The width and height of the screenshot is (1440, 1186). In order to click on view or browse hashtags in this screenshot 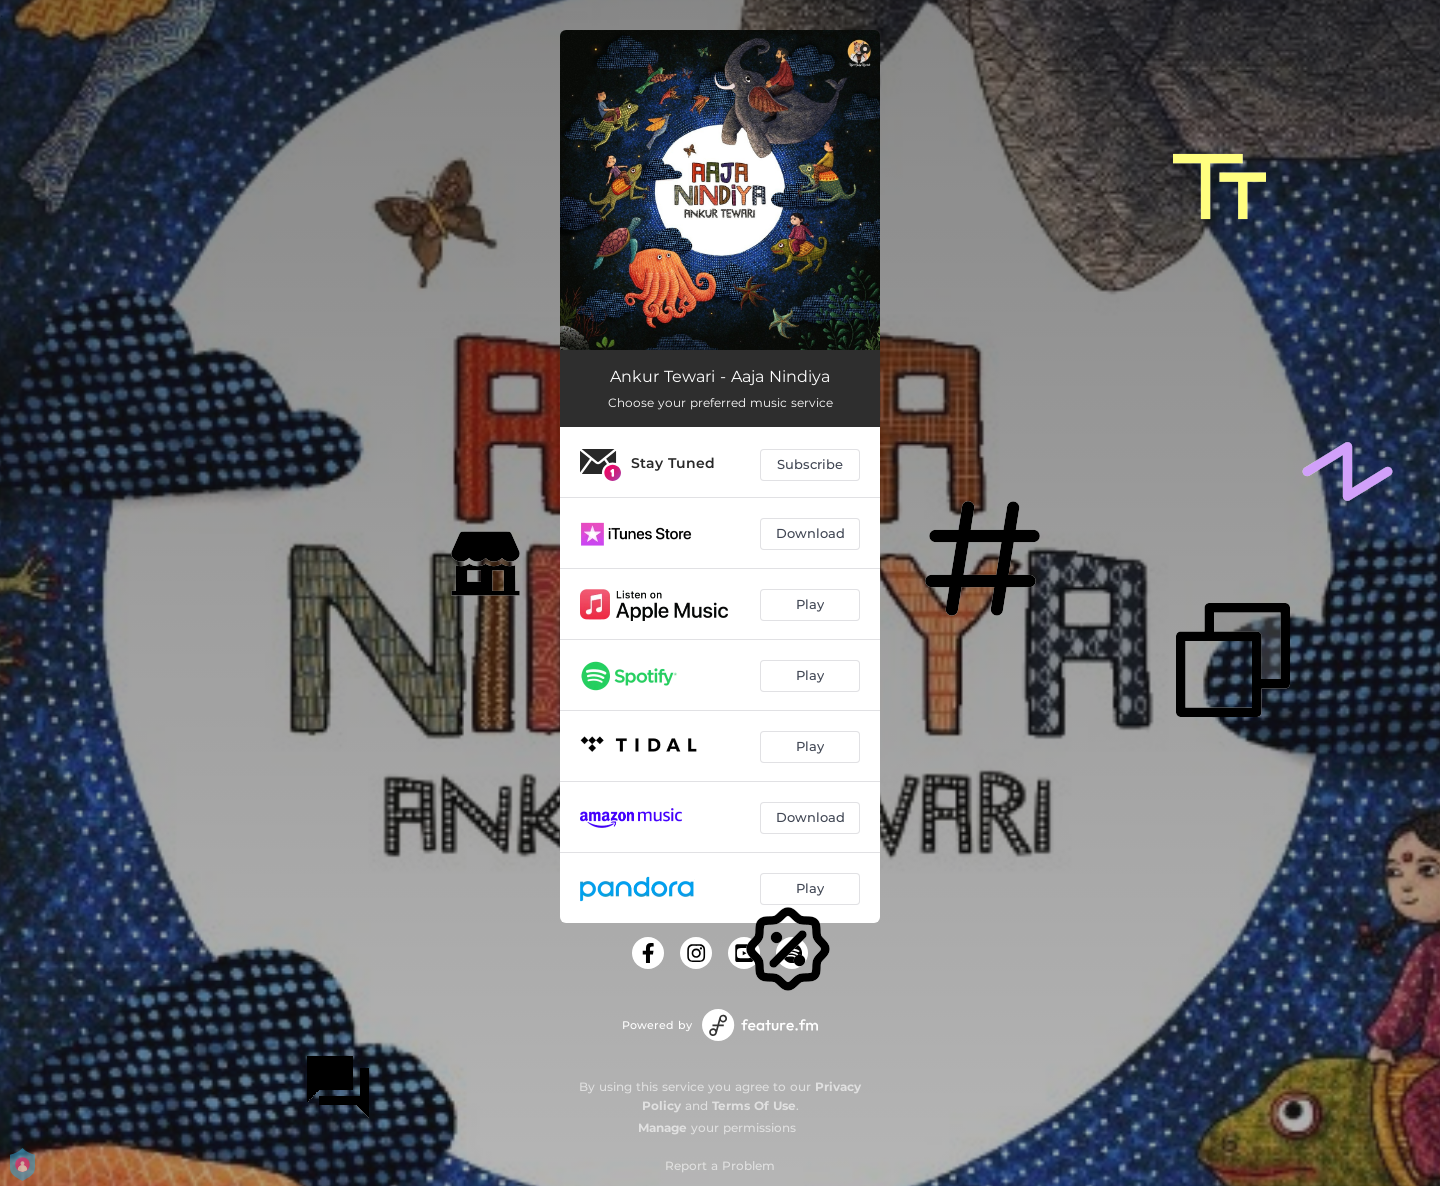, I will do `click(982, 558)`.